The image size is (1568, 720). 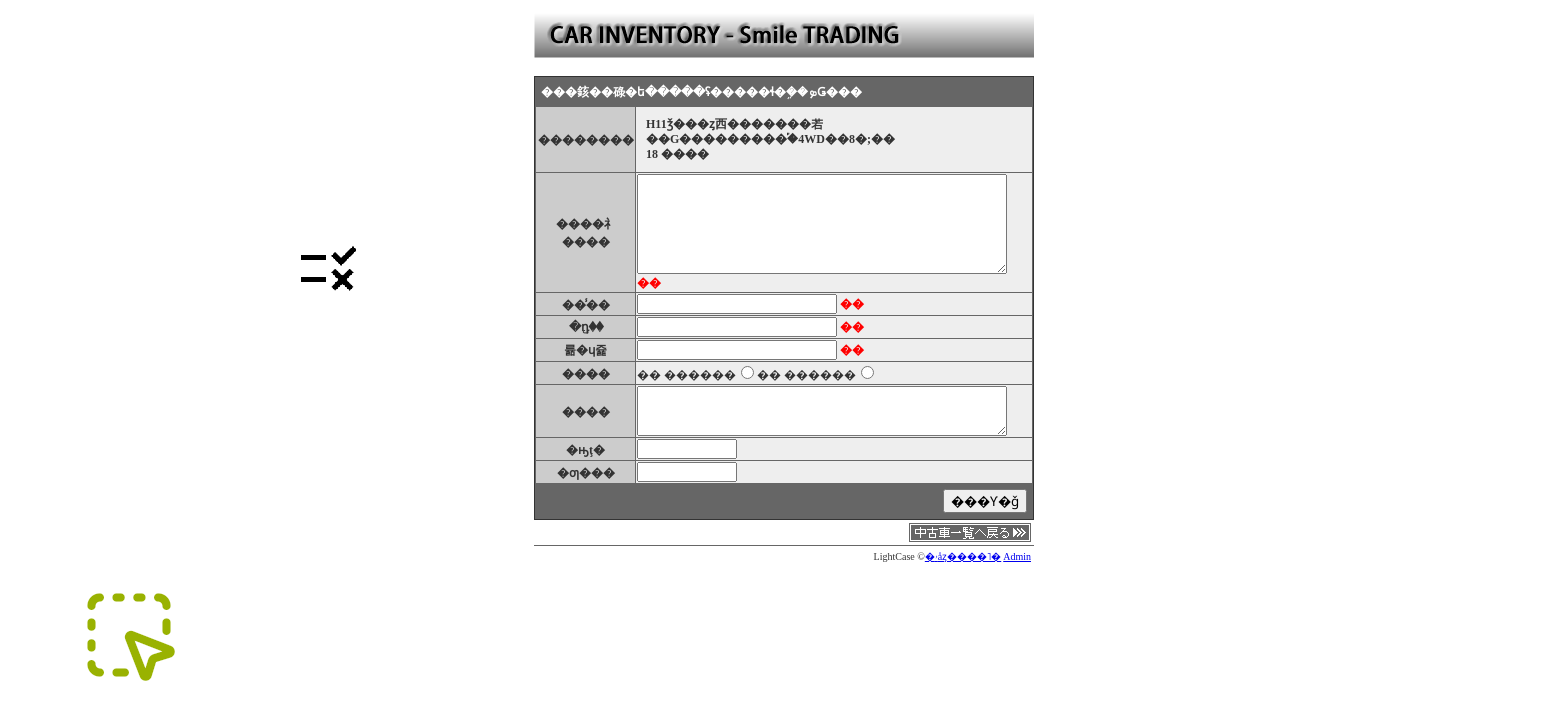 I want to click on select or draw a custom region, so click(x=129, y=635).